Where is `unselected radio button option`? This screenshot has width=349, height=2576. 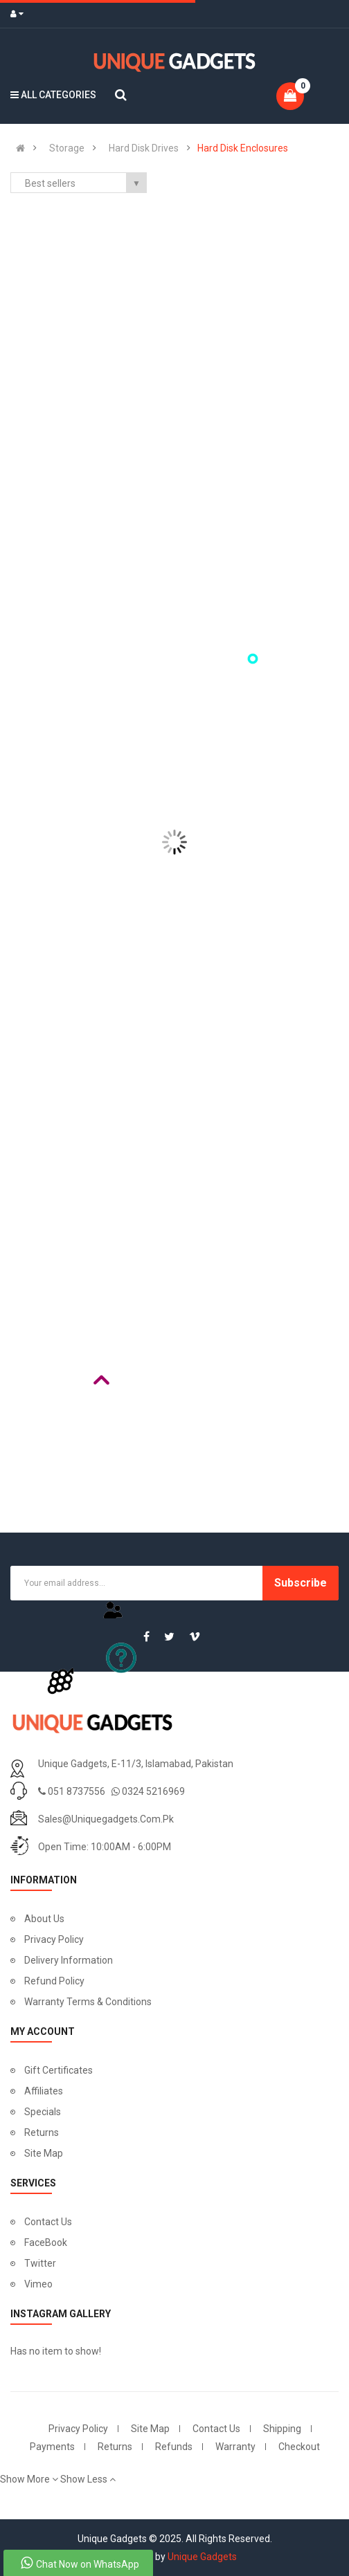 unselected radio button option is located at coordinates (253, 659).